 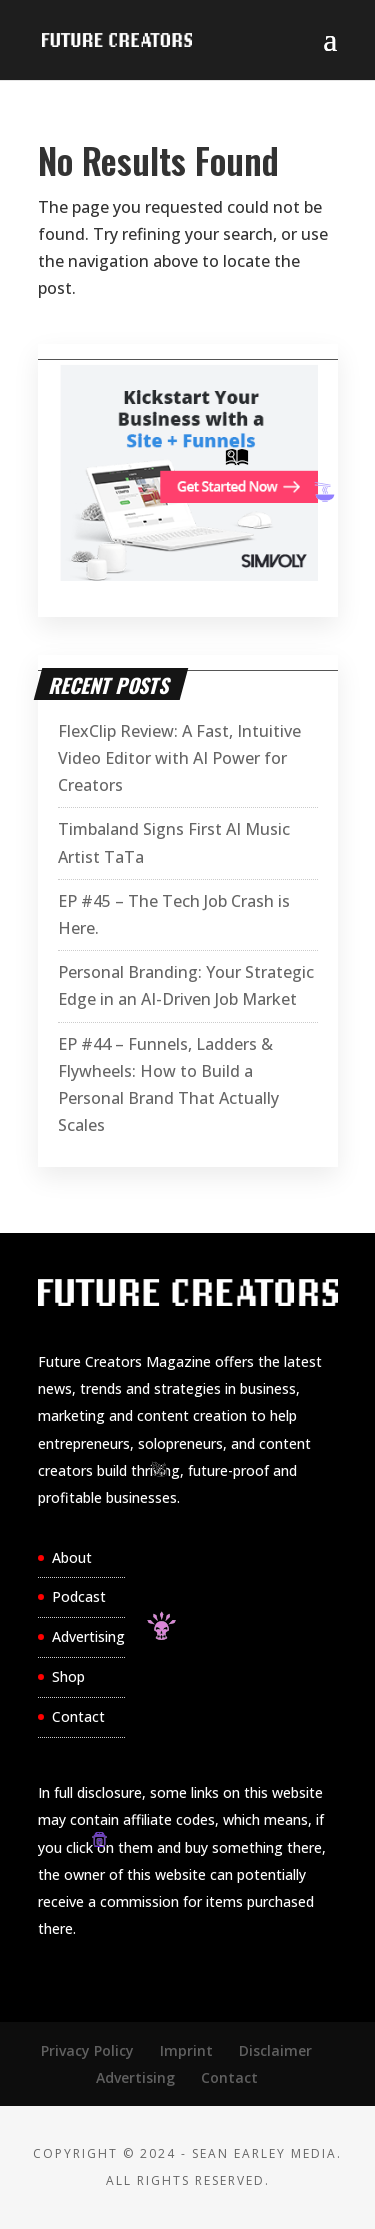 What do you see at coordinates (325, 492) in the screenshot?
I see `browse asian cuisine or noodle dishes` at bounding box center [325, 492].